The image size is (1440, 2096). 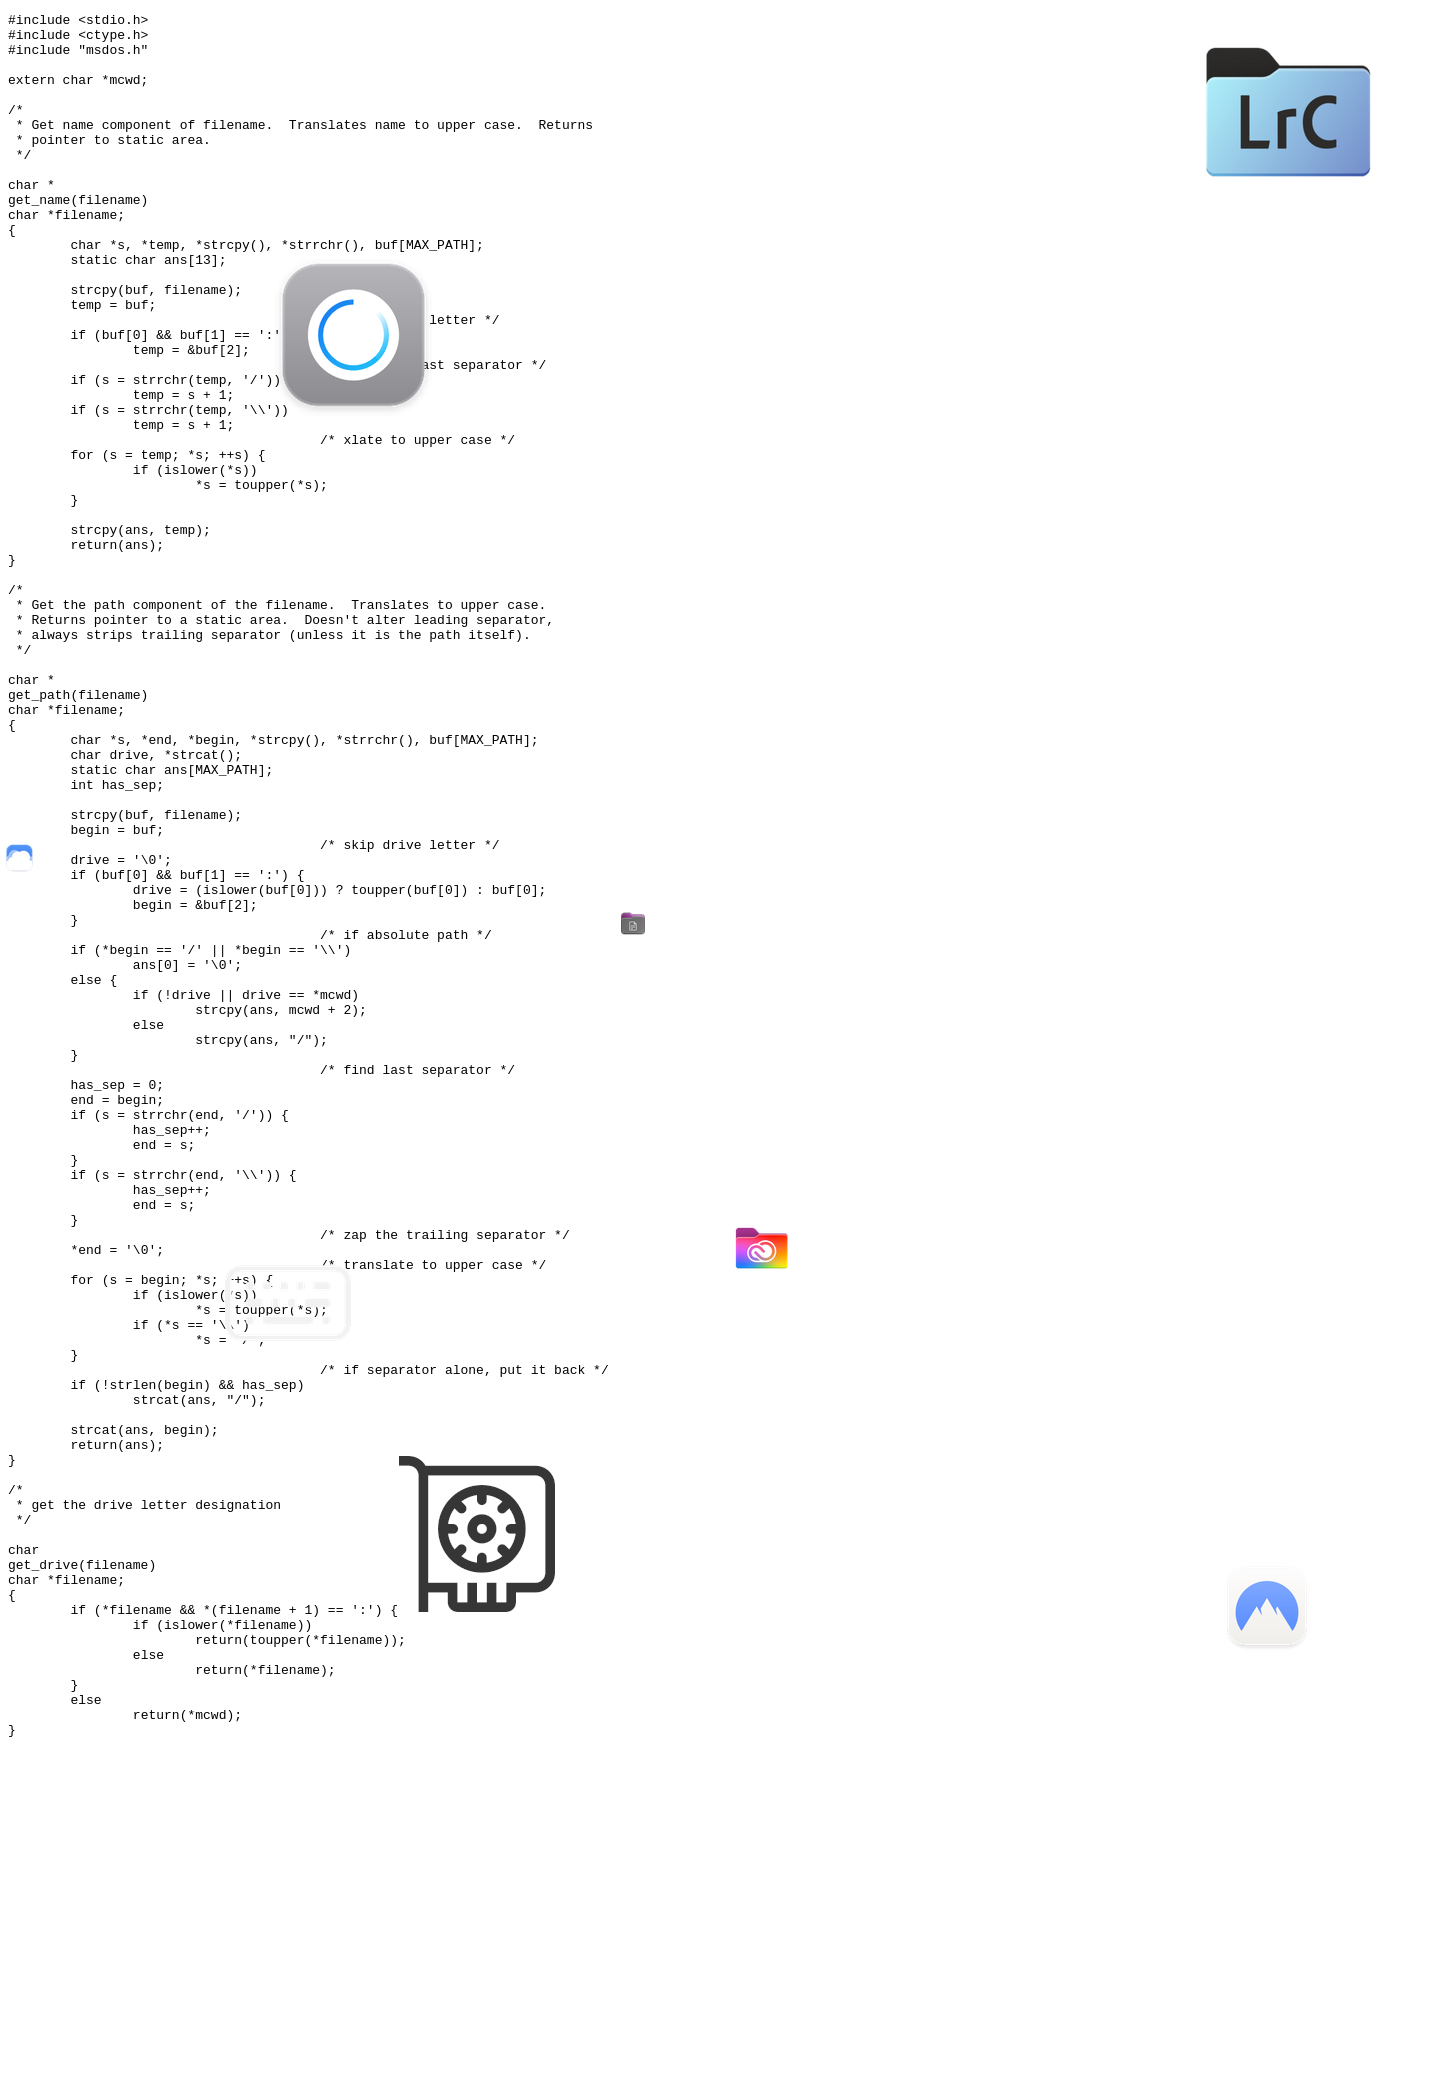 I want to click on view graphics card information, so click(x=477, y=1534).